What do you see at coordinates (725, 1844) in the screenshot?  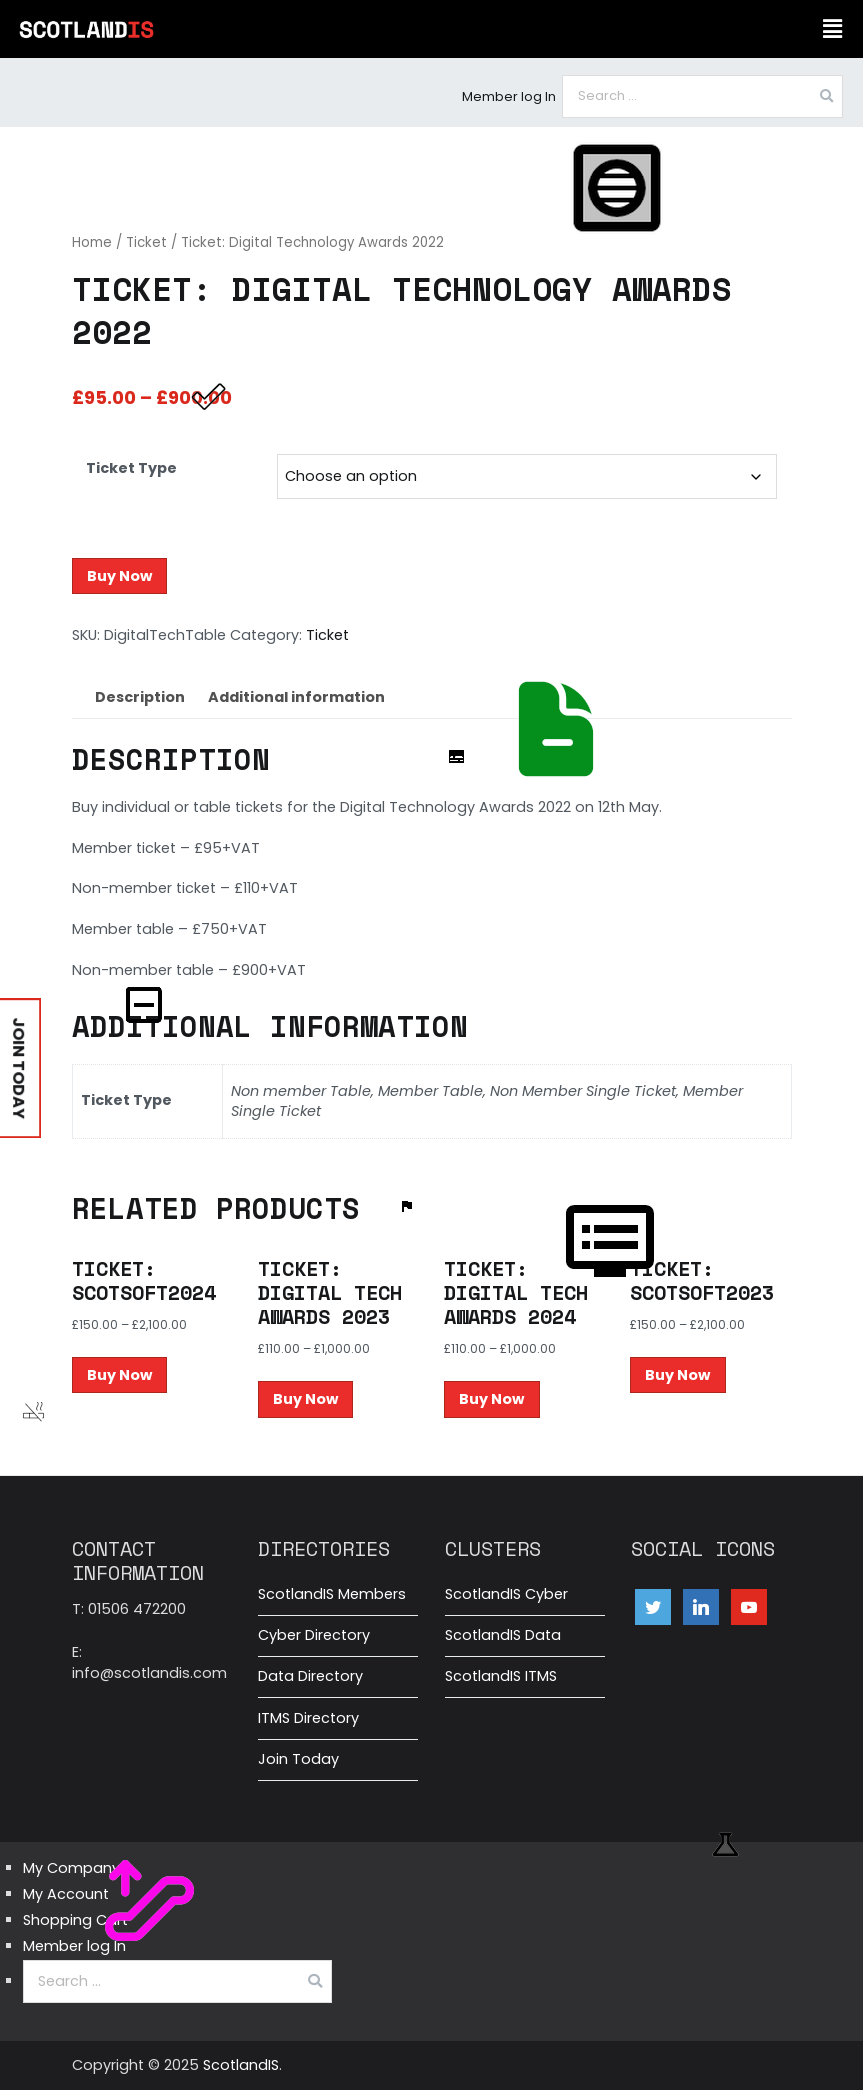 I see `access science or laboratory features` at bounding box center [725, 1844].